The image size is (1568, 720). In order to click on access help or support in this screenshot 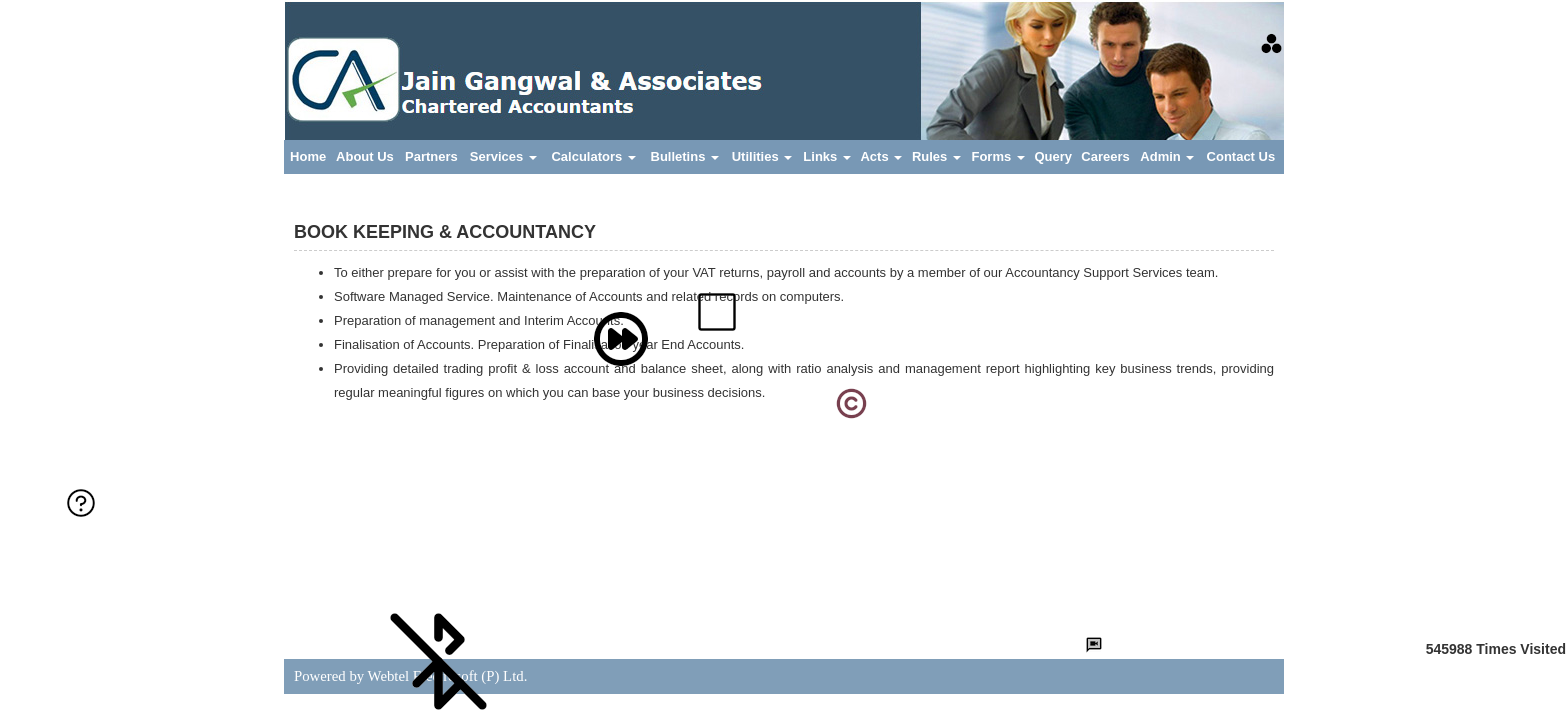, I will do `click(81, 503)`.